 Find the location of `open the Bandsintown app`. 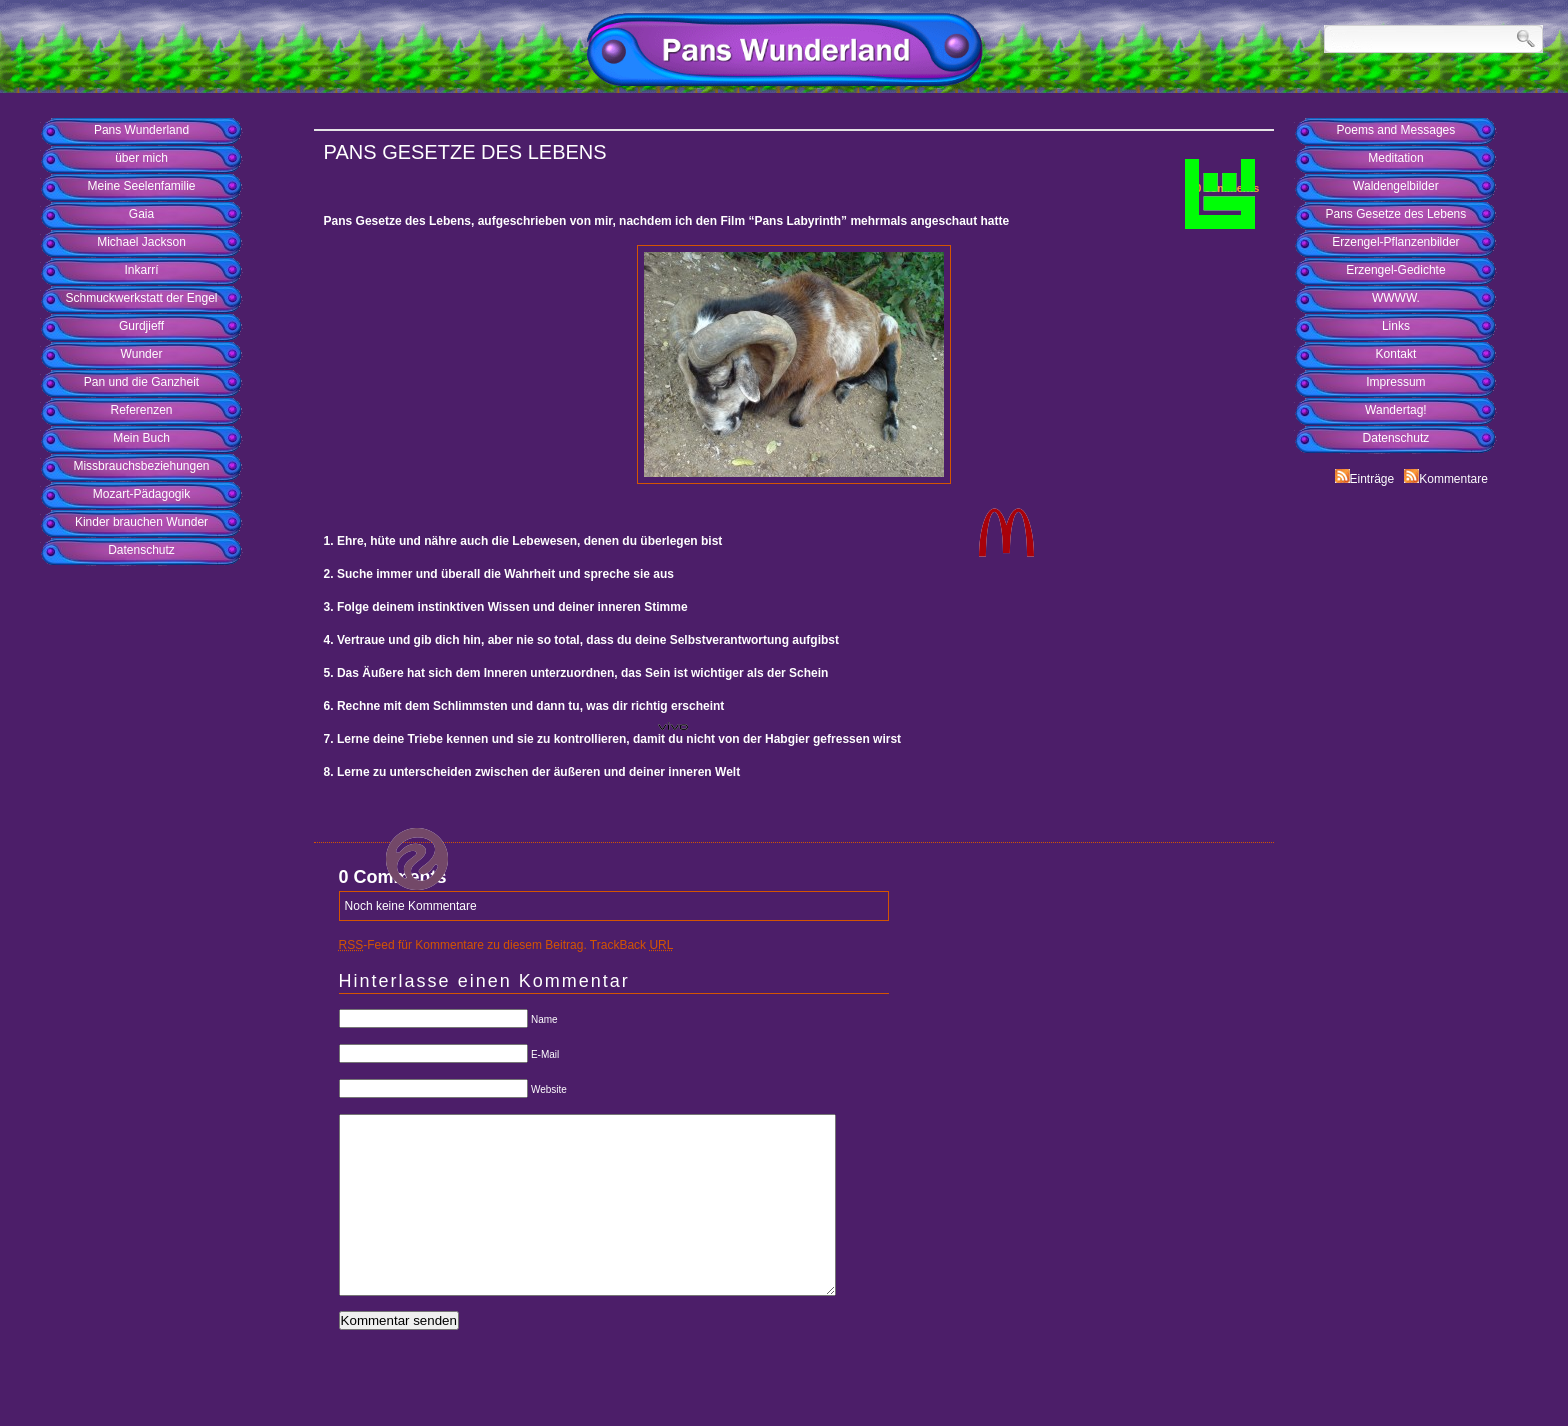

open the Bandsintown app is located at coordinates (1220, 194).